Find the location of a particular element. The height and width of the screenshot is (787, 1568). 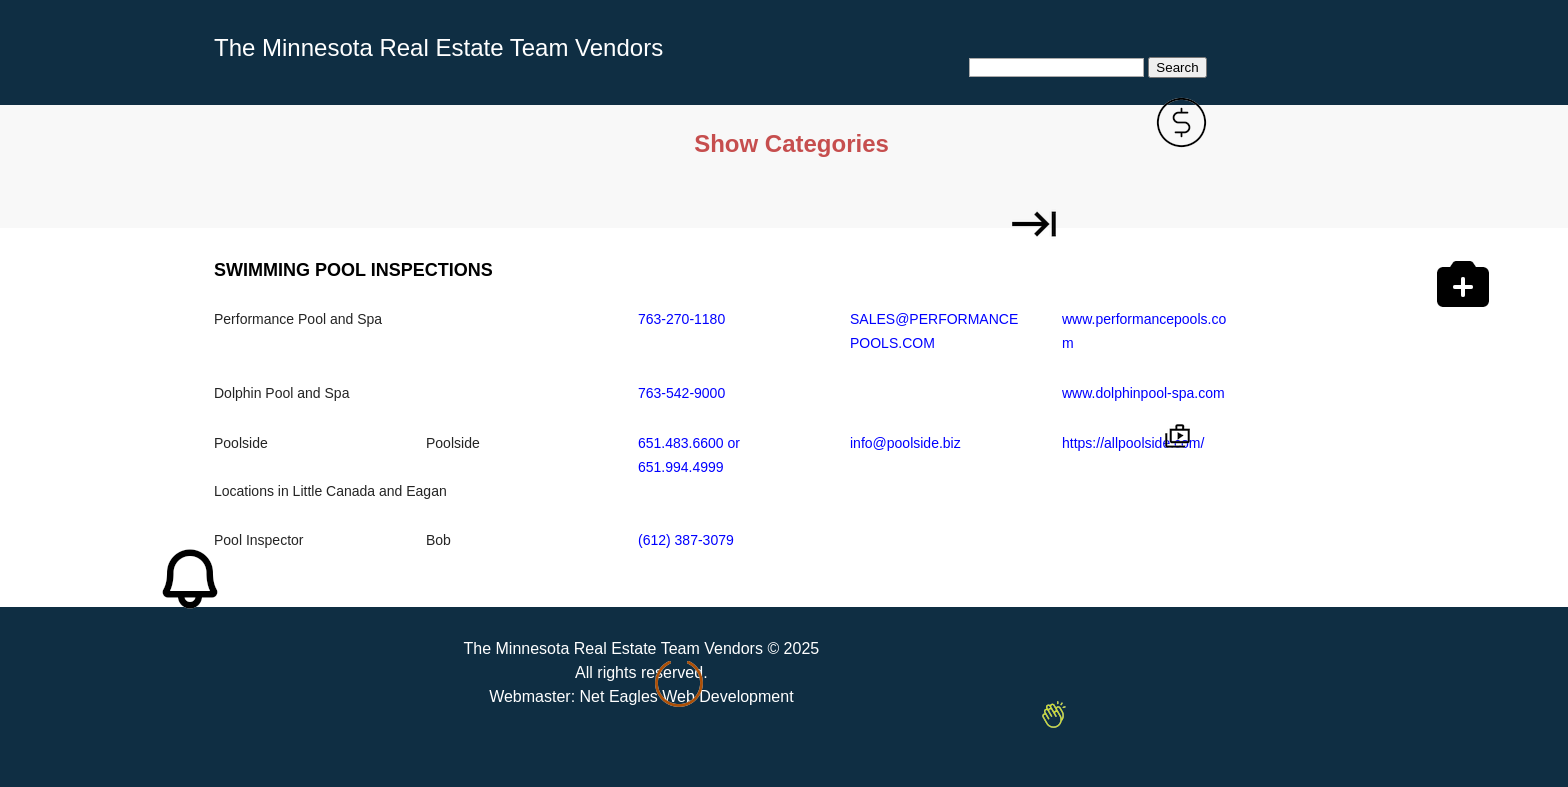

applaud or show appreciation for content is located at coordinates (1053, 714).